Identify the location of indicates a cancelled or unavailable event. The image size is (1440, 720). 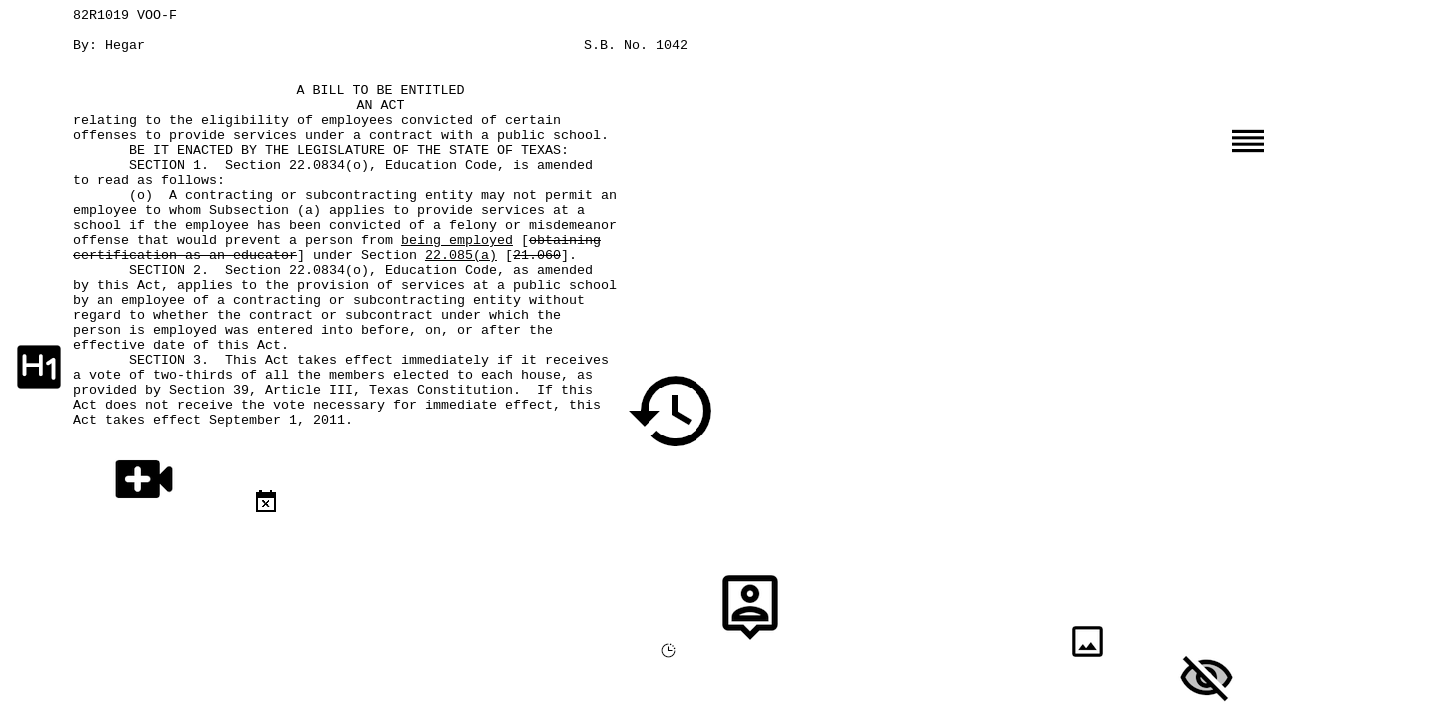
(266, 502).